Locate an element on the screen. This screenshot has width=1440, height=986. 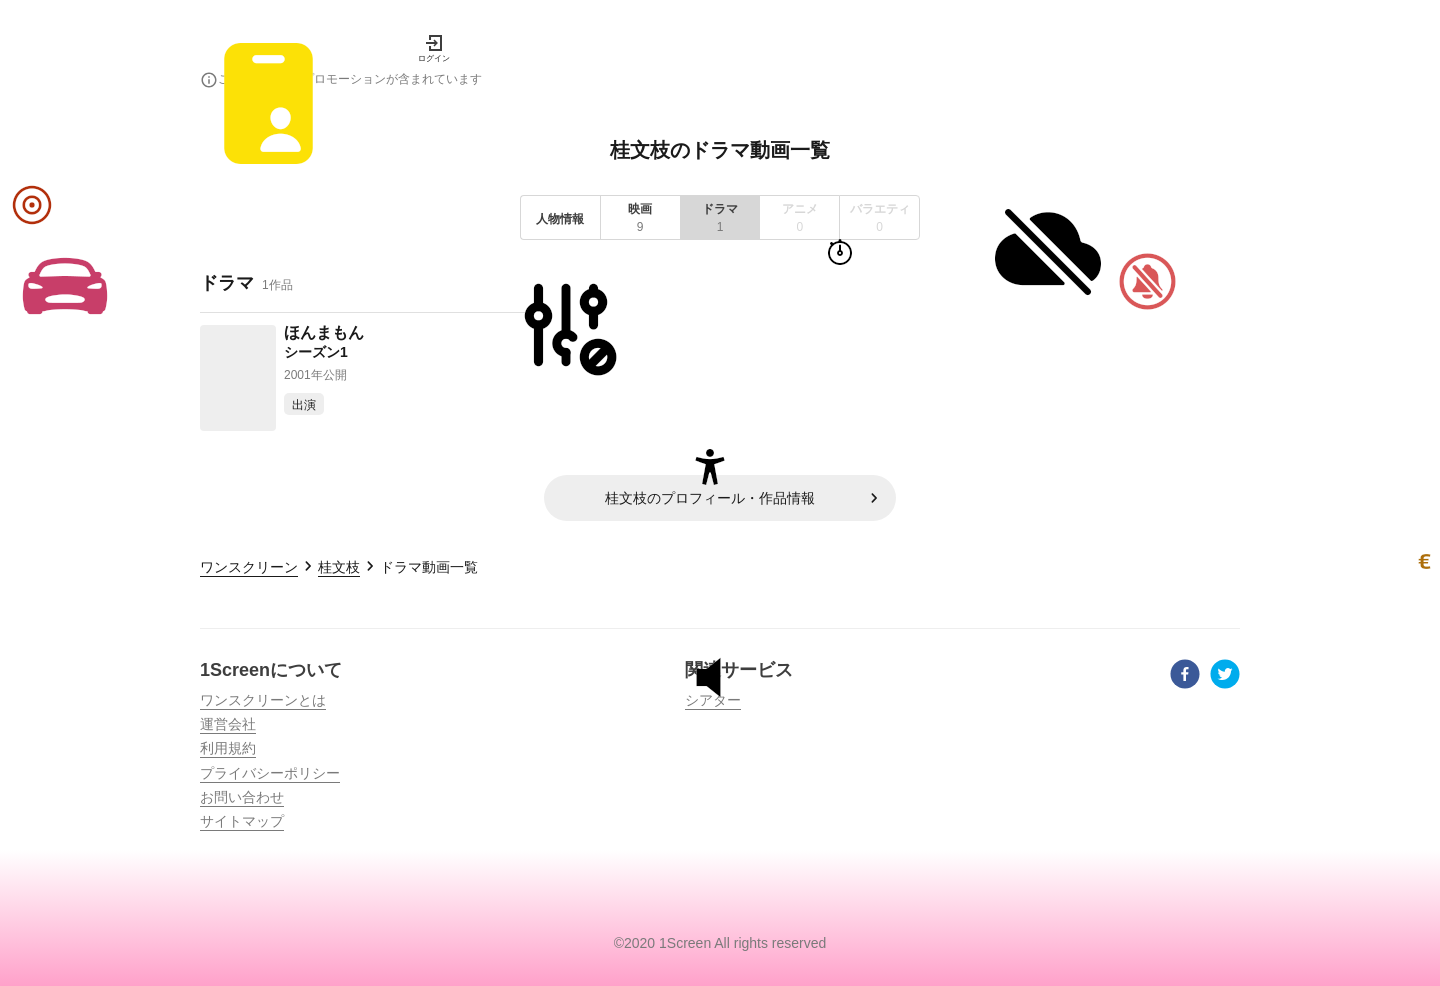
view your profile or ID information is located at coordinates (268, 103).